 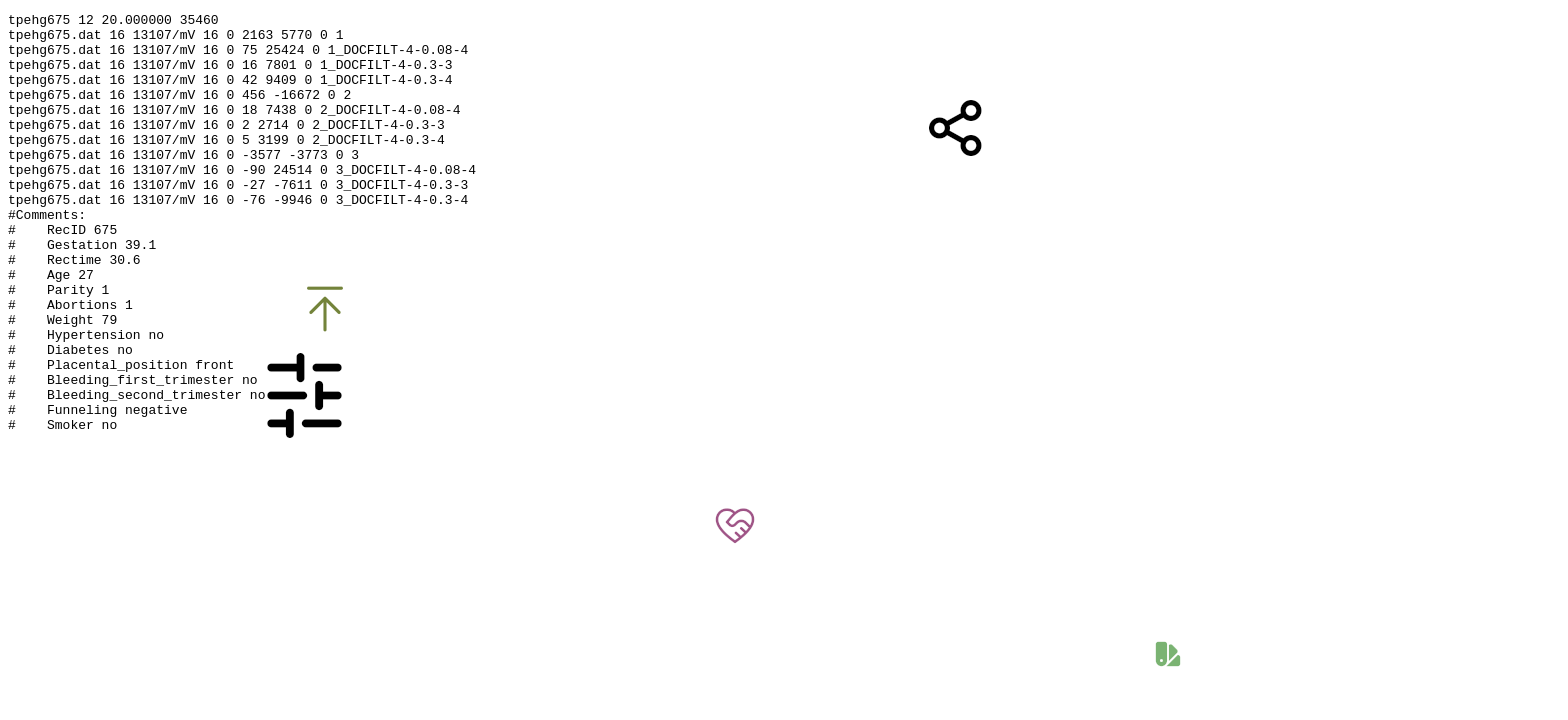 What do you see at coordinates (325, 309) in the screenshot?
I see `move item to top of list` at bounding box center [325, 309].